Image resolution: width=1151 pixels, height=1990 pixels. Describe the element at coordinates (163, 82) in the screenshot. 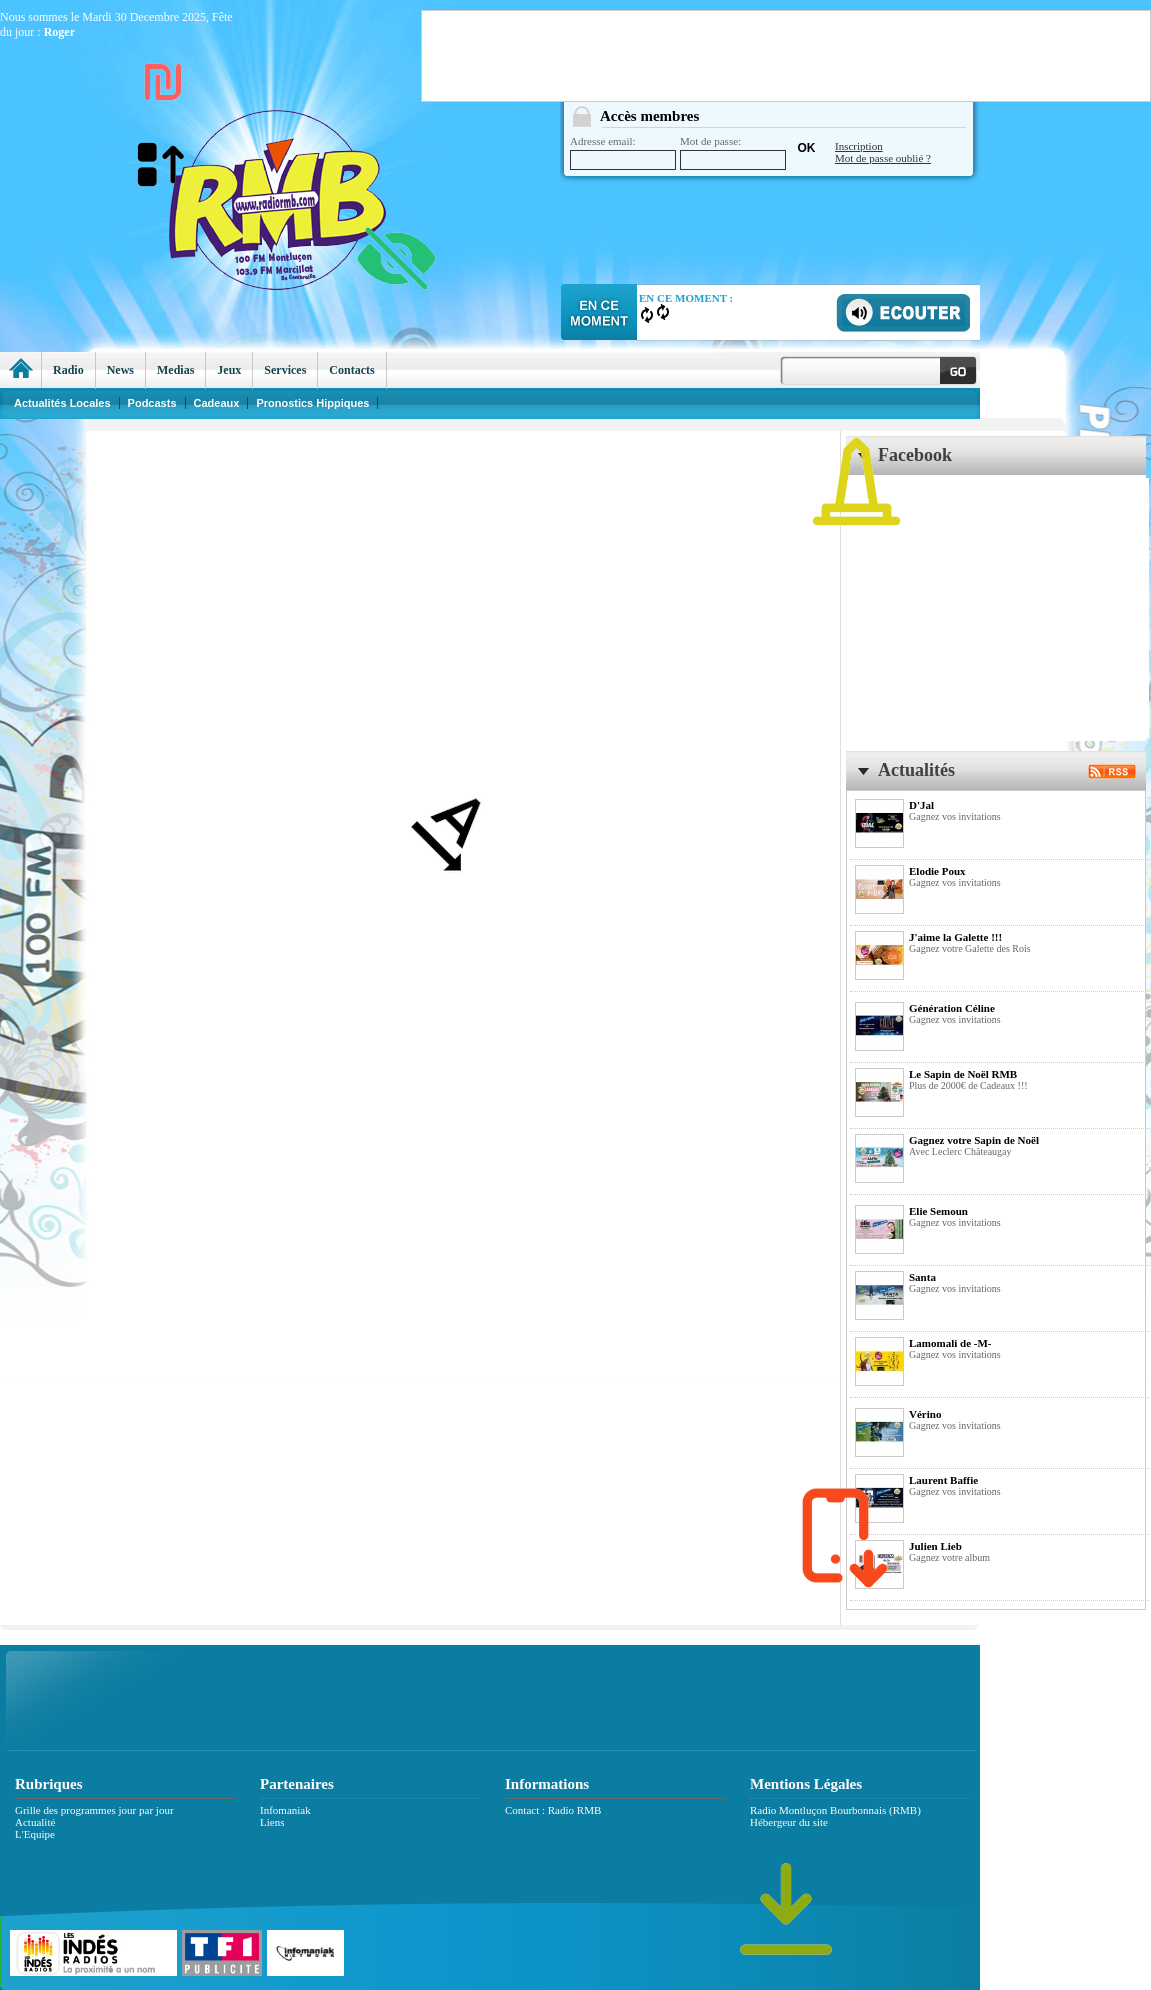

I see `indicates price or amount in Israeli shekels` at that location.